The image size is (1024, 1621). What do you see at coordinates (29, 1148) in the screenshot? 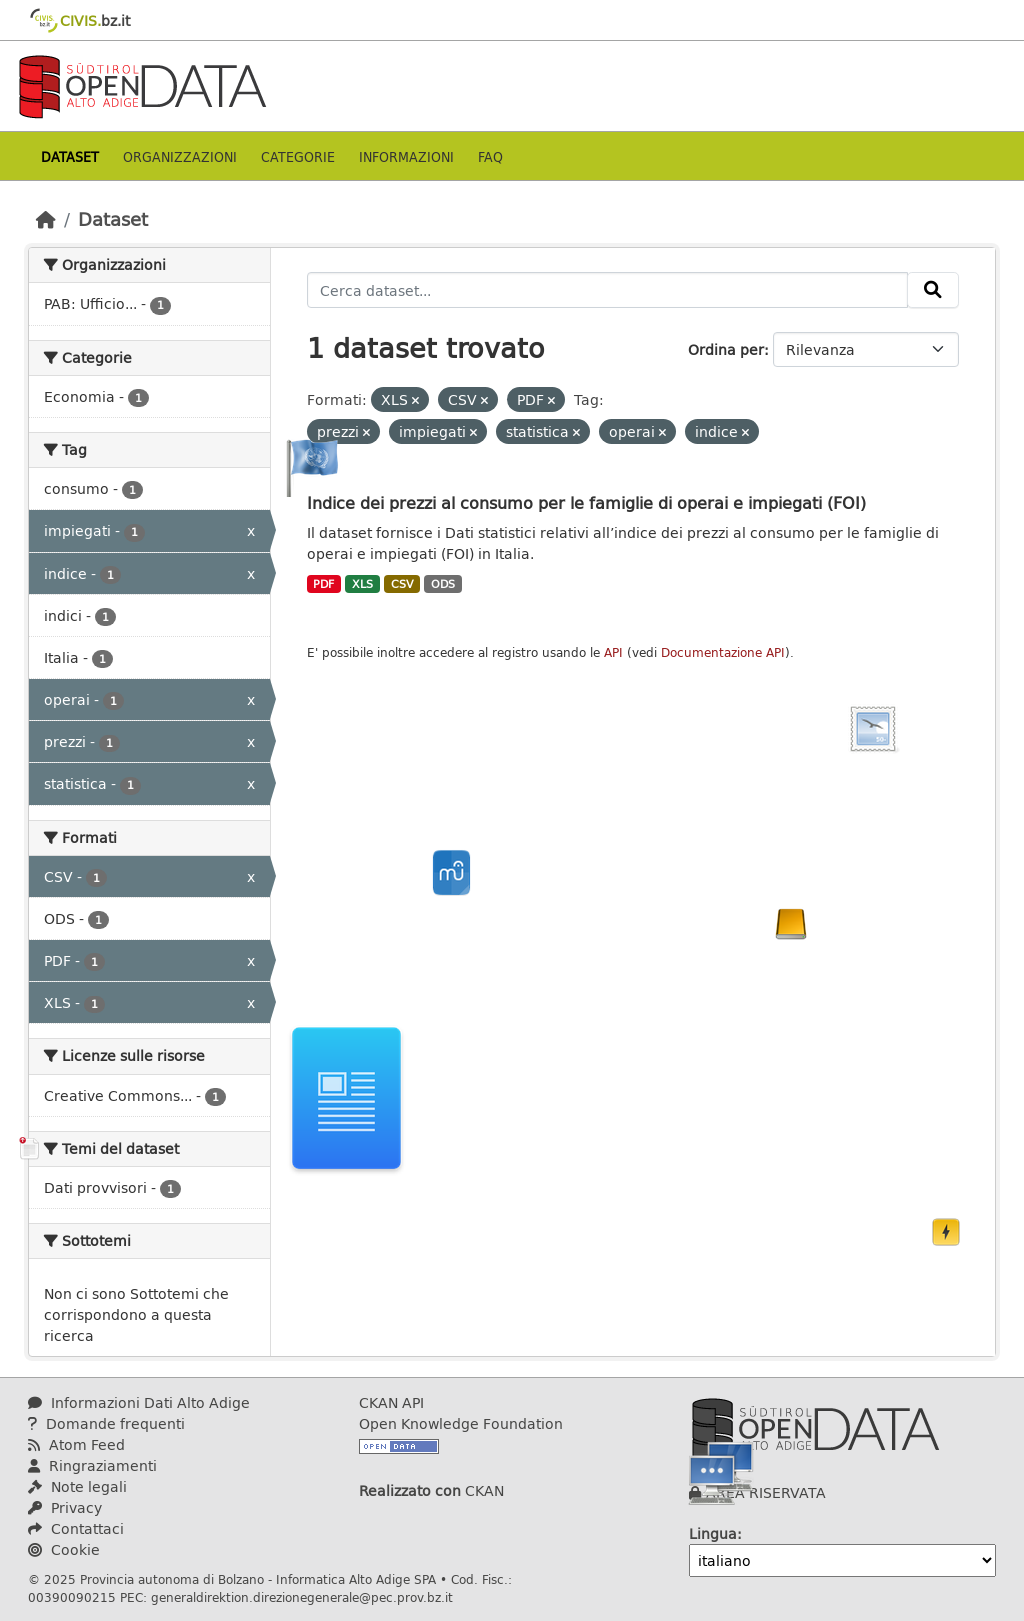
I see `send or upload a document` at bounding box center [29, 1148].